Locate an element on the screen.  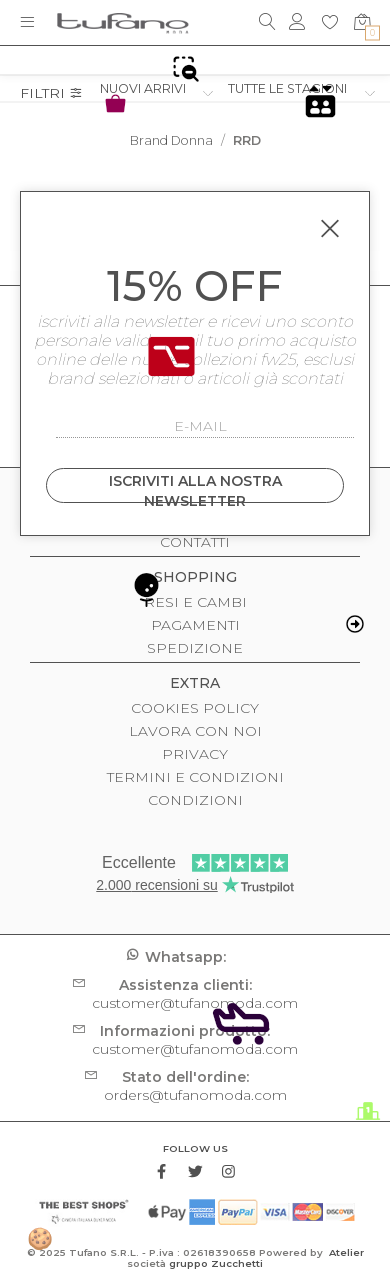
go to next item or step is located at coordinates (355, 624).